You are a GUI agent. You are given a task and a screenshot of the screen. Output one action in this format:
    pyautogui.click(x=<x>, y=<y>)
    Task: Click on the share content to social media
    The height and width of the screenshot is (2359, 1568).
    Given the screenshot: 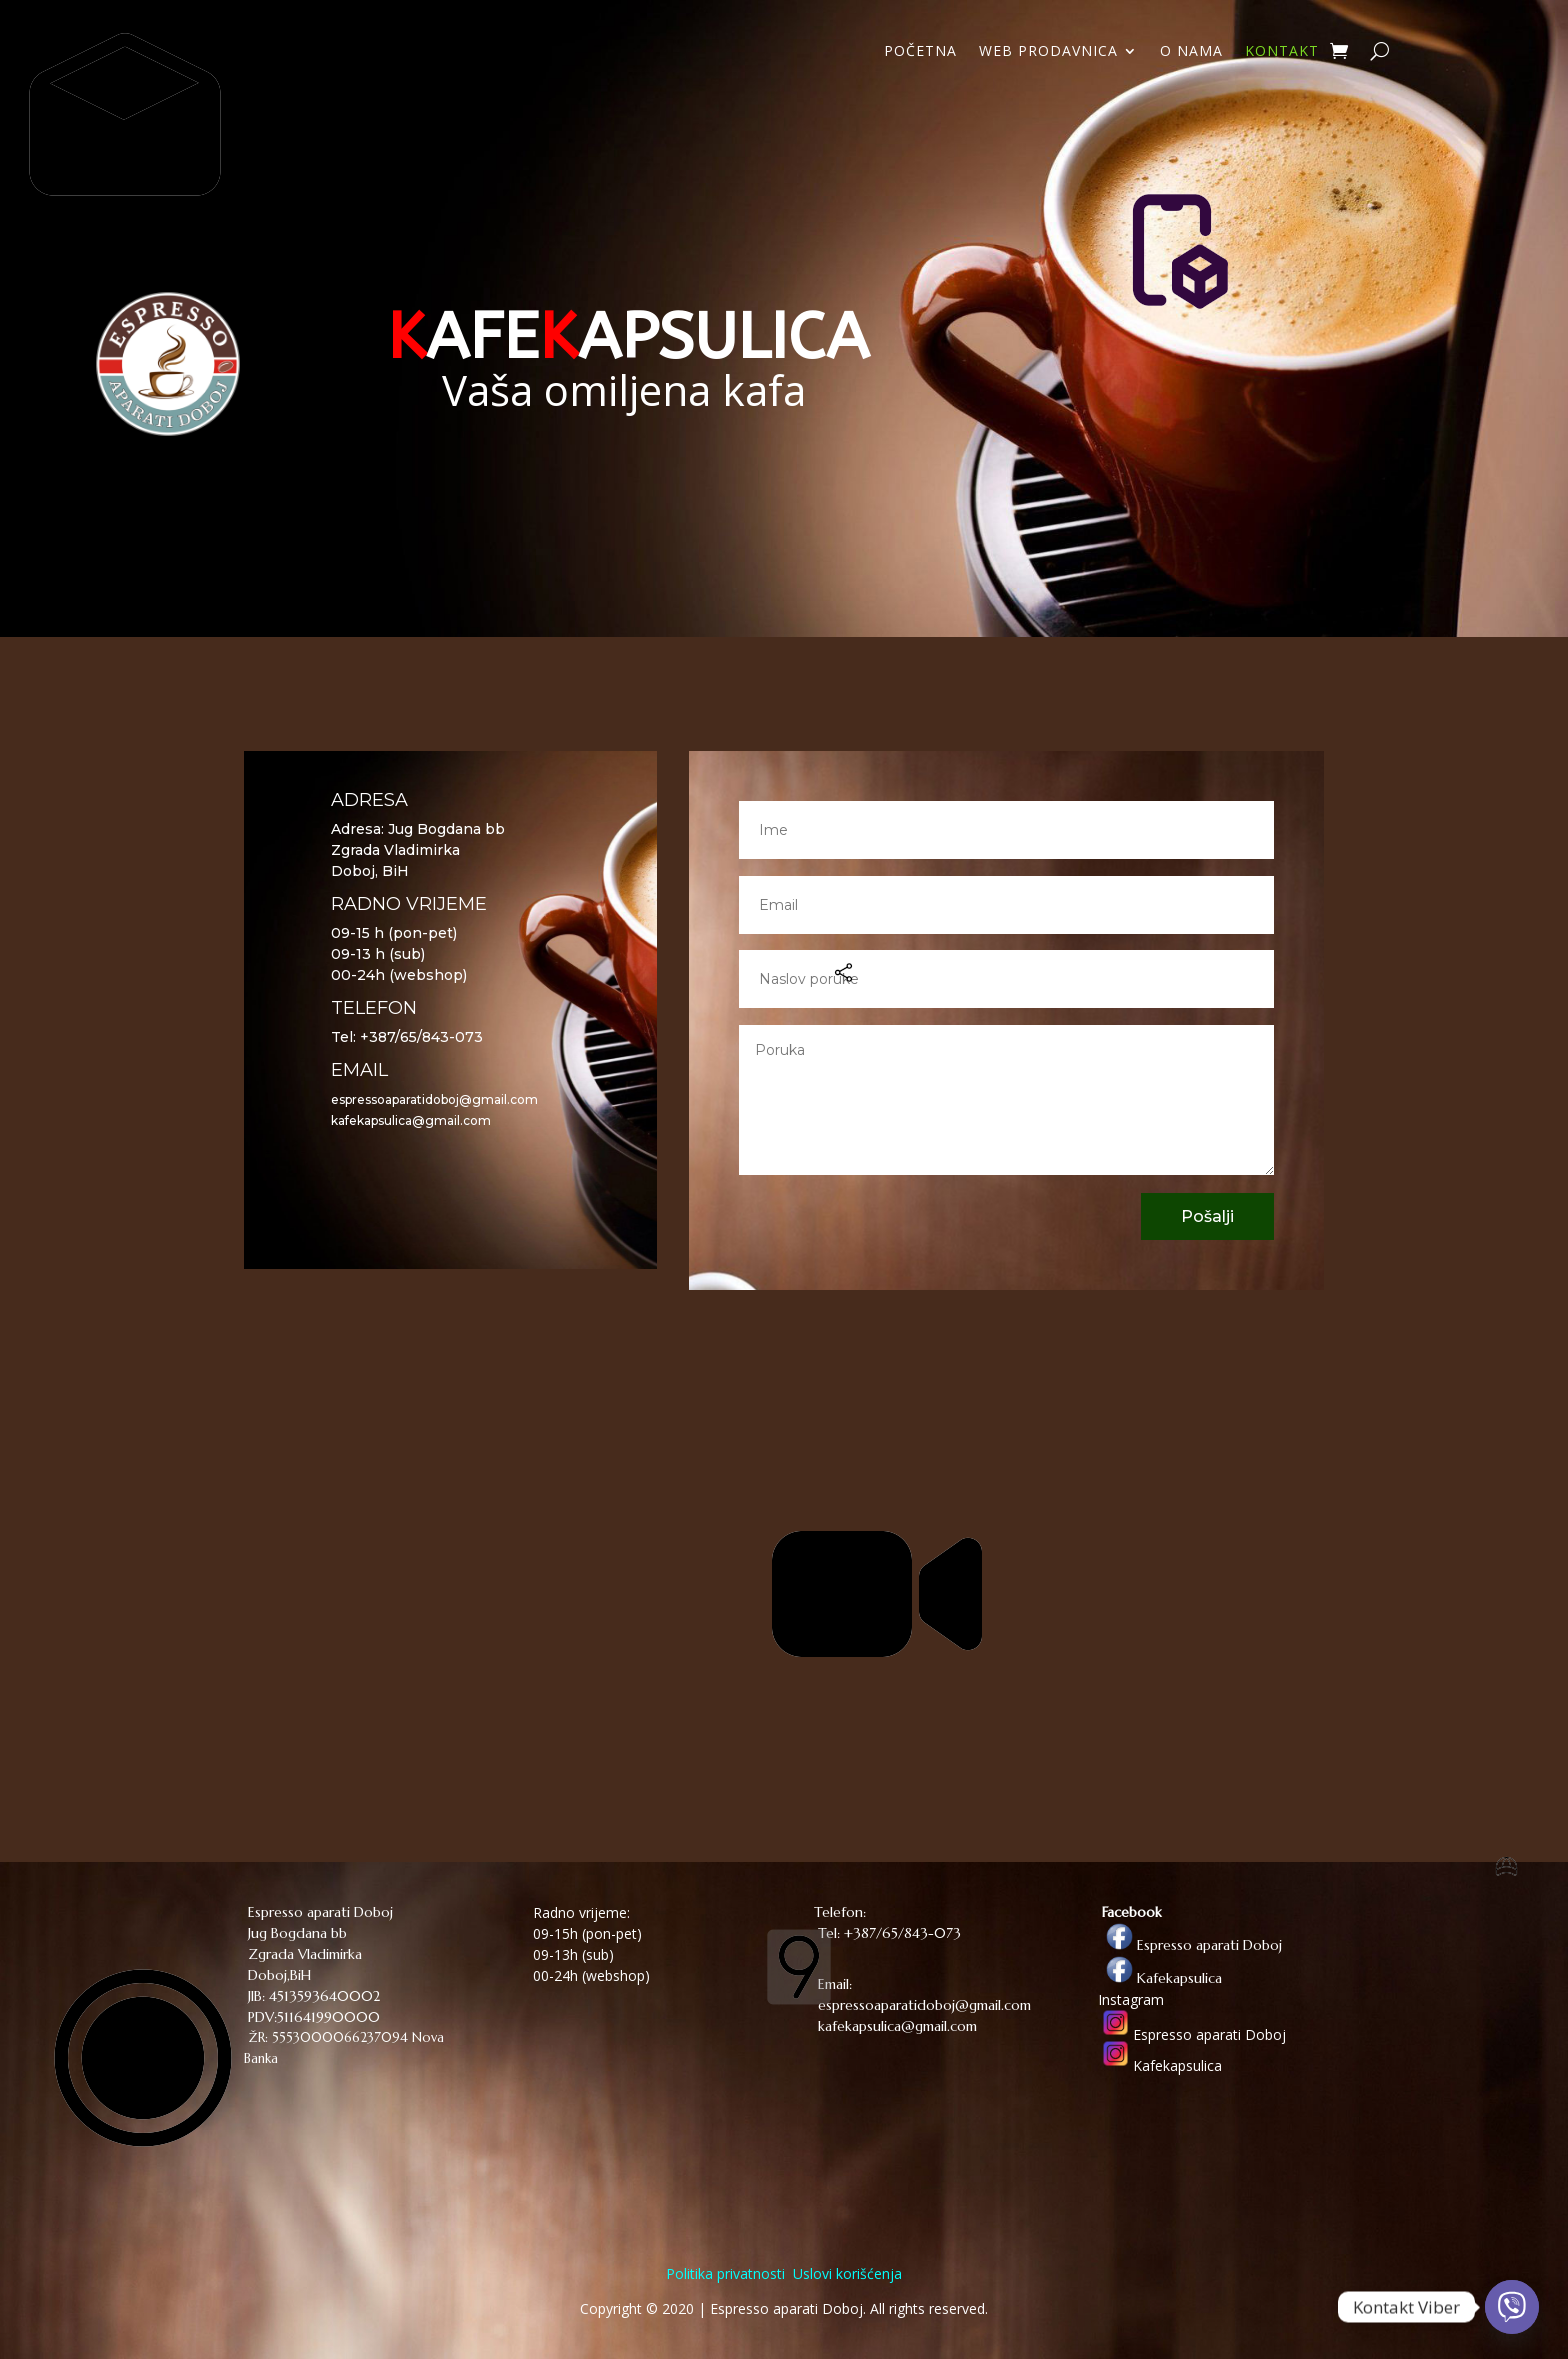 What is the action you would take?
    pyautogui.click(x=843, y=972)
    